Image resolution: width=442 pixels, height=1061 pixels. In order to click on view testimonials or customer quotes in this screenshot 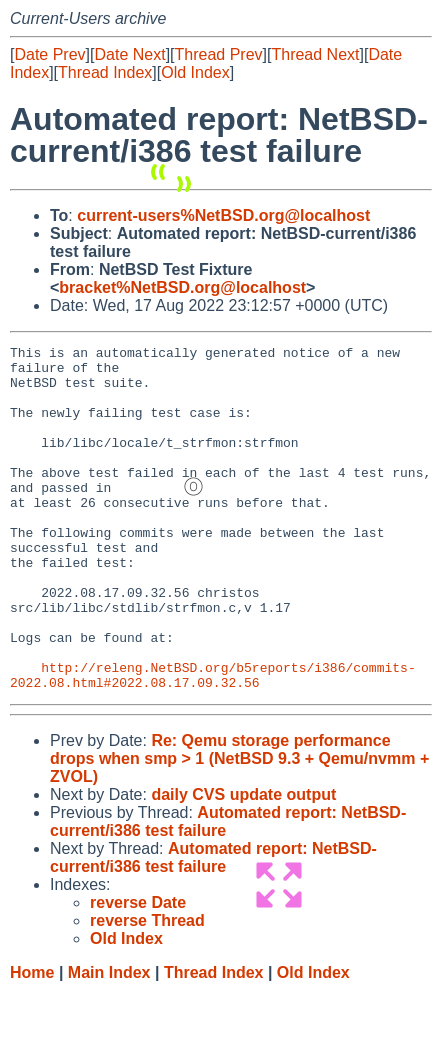, I will do `click(171, 178)`.